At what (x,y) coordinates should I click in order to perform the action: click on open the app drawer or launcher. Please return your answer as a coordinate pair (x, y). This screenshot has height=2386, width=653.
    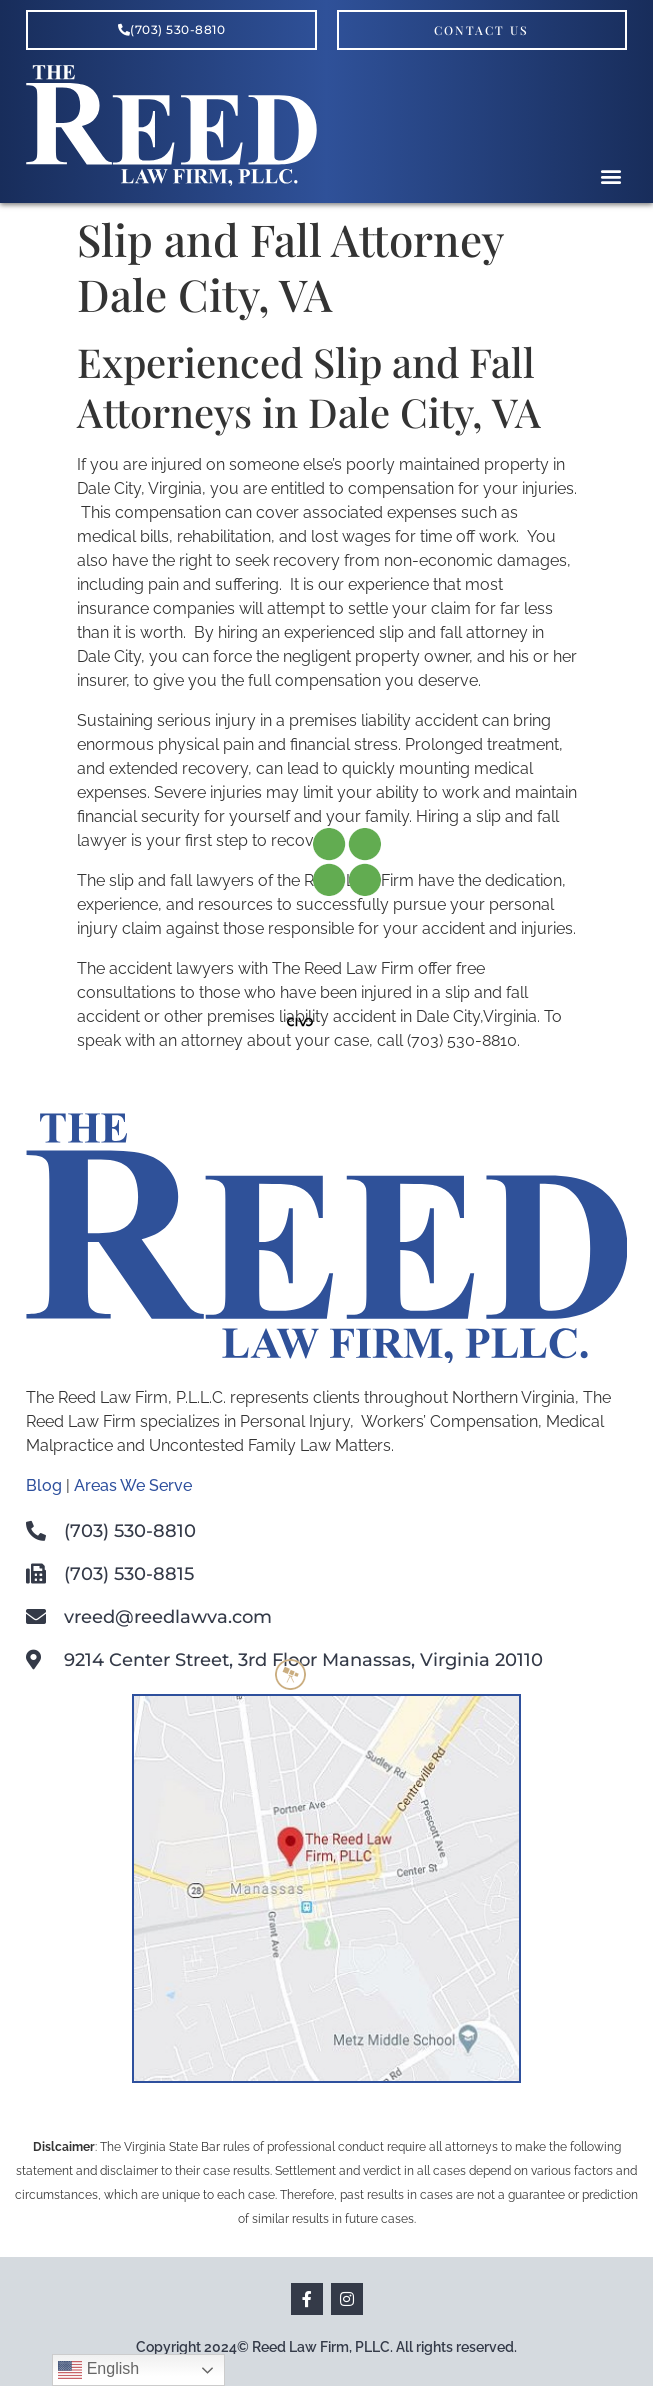
    Looking at the image, I should click on (347, 862).